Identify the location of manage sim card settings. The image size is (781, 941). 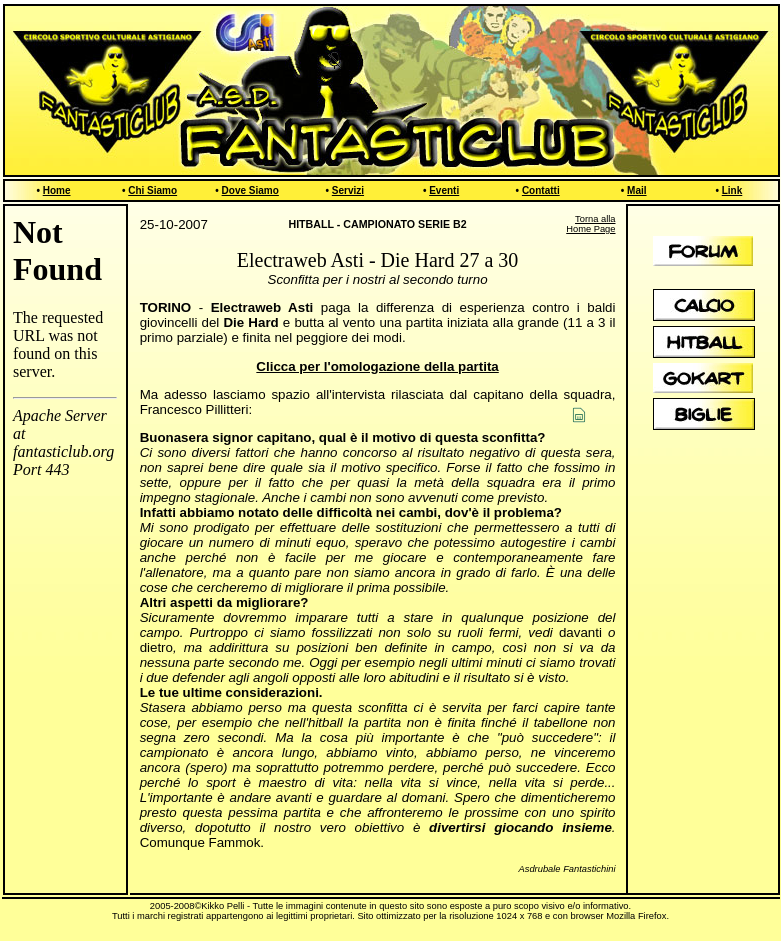
(579, 415).